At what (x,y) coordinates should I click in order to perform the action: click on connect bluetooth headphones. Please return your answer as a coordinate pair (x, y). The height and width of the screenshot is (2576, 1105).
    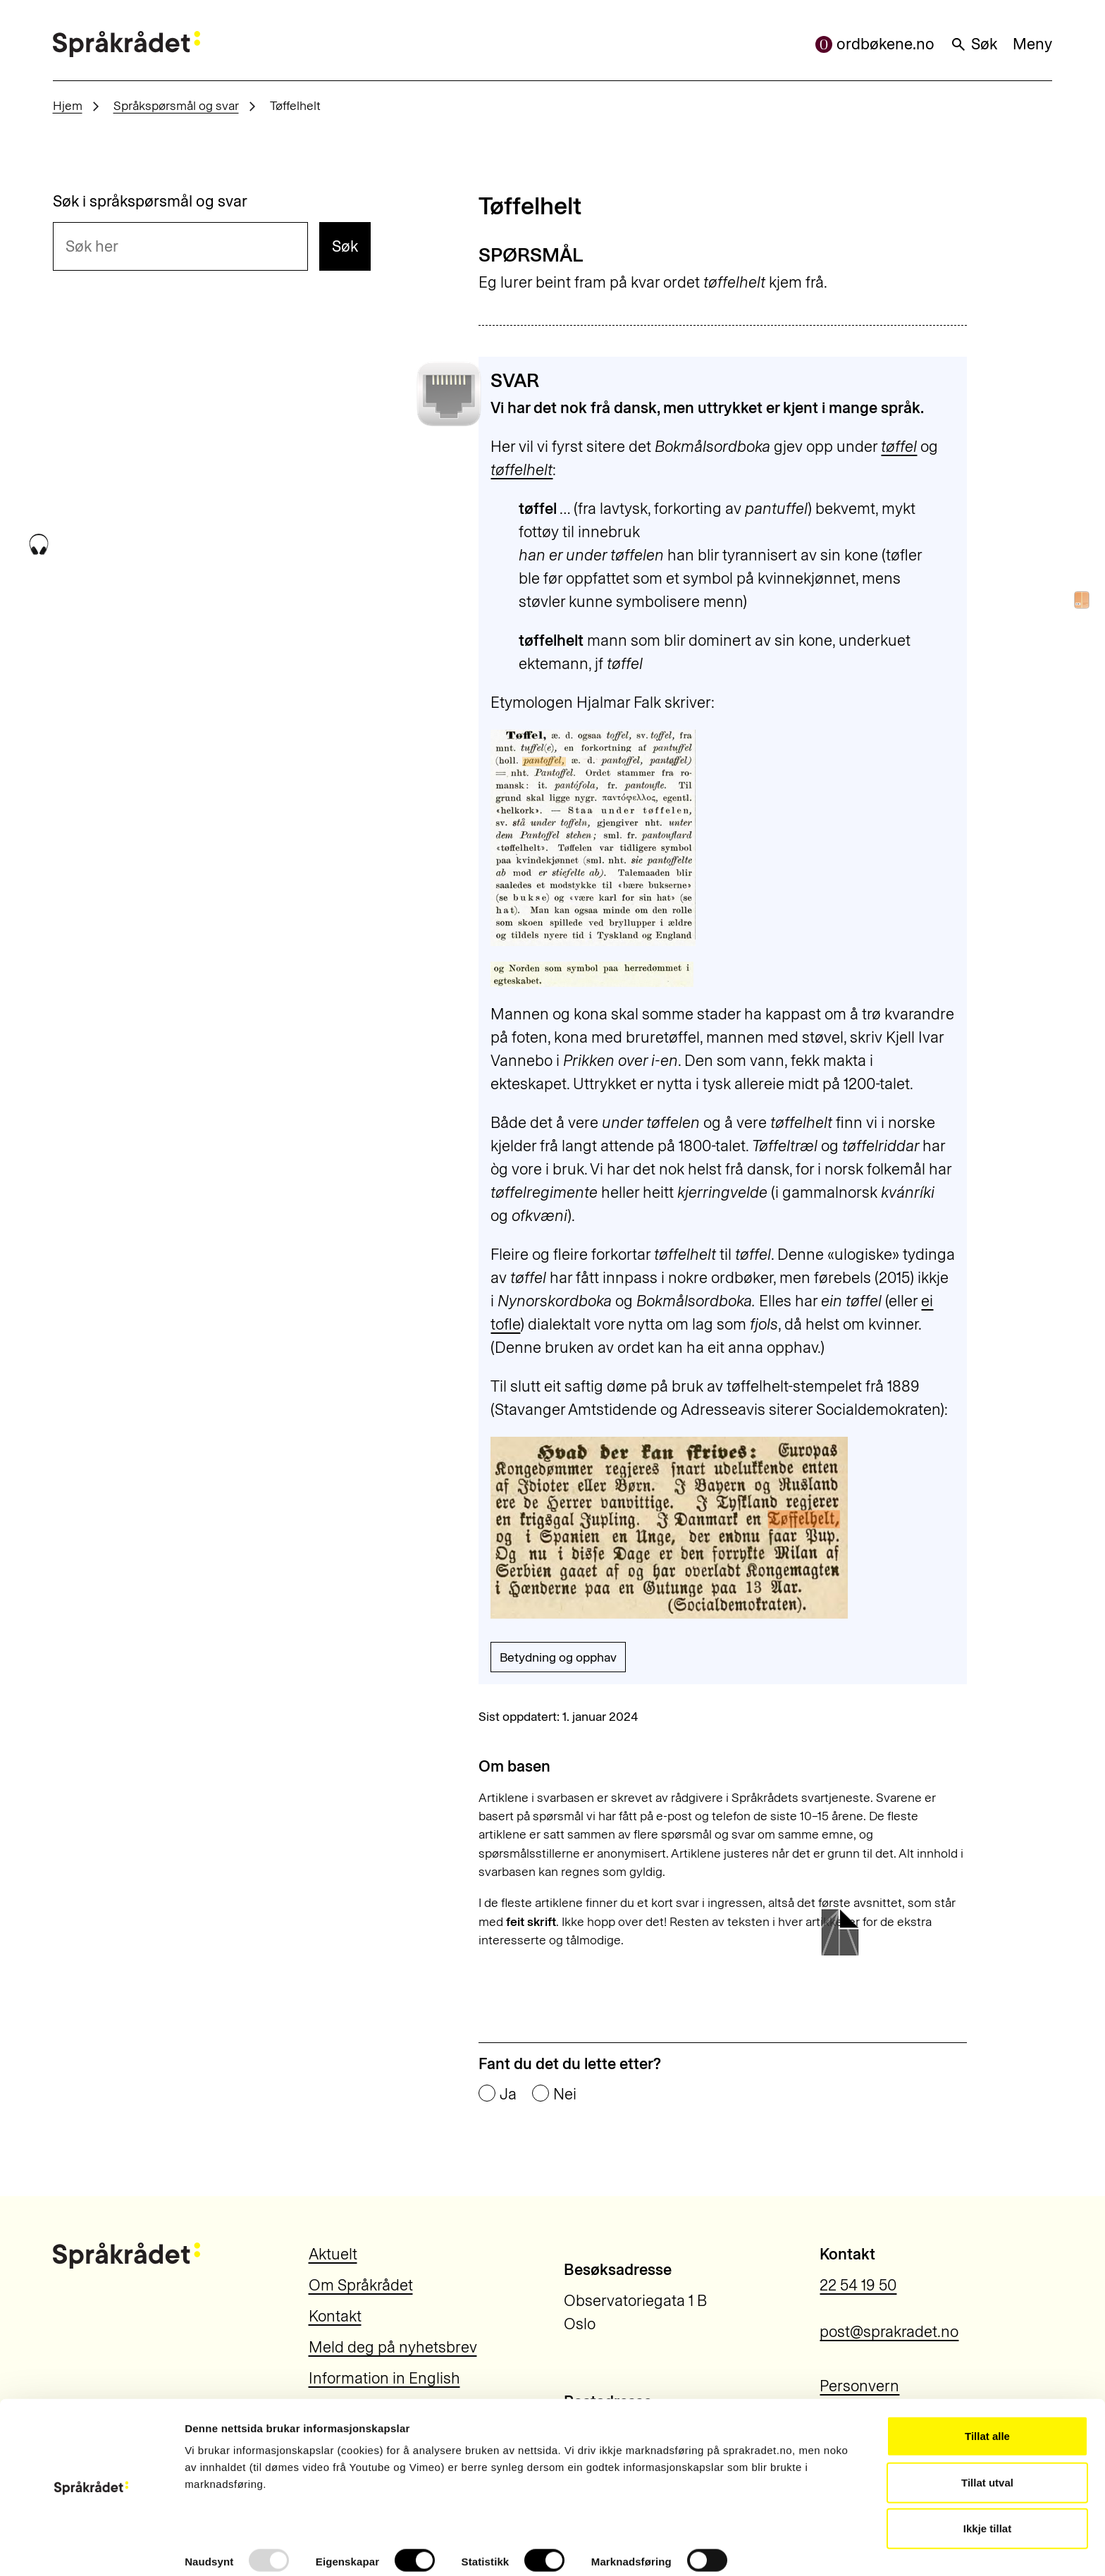
    Looking at the image, I should click on (39, 544).